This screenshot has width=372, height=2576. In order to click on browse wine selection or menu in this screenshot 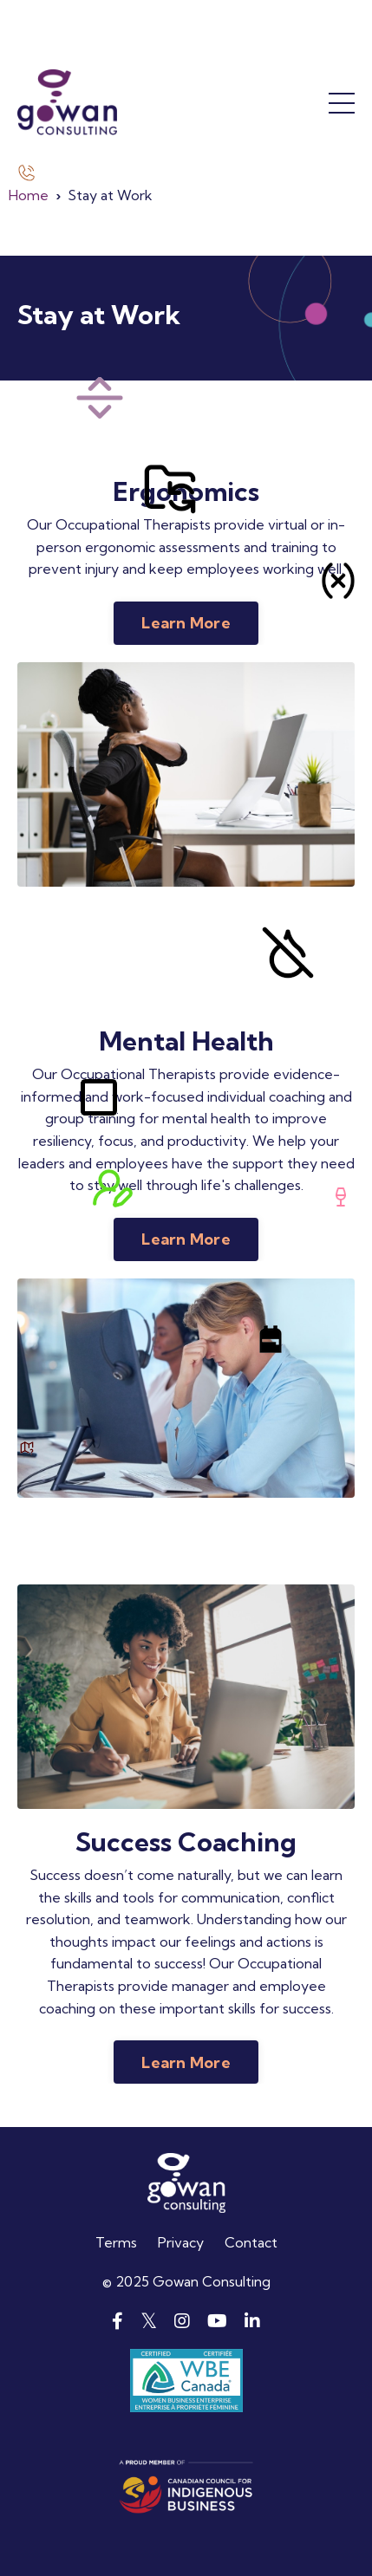, I will do `click(341, 1197)`.